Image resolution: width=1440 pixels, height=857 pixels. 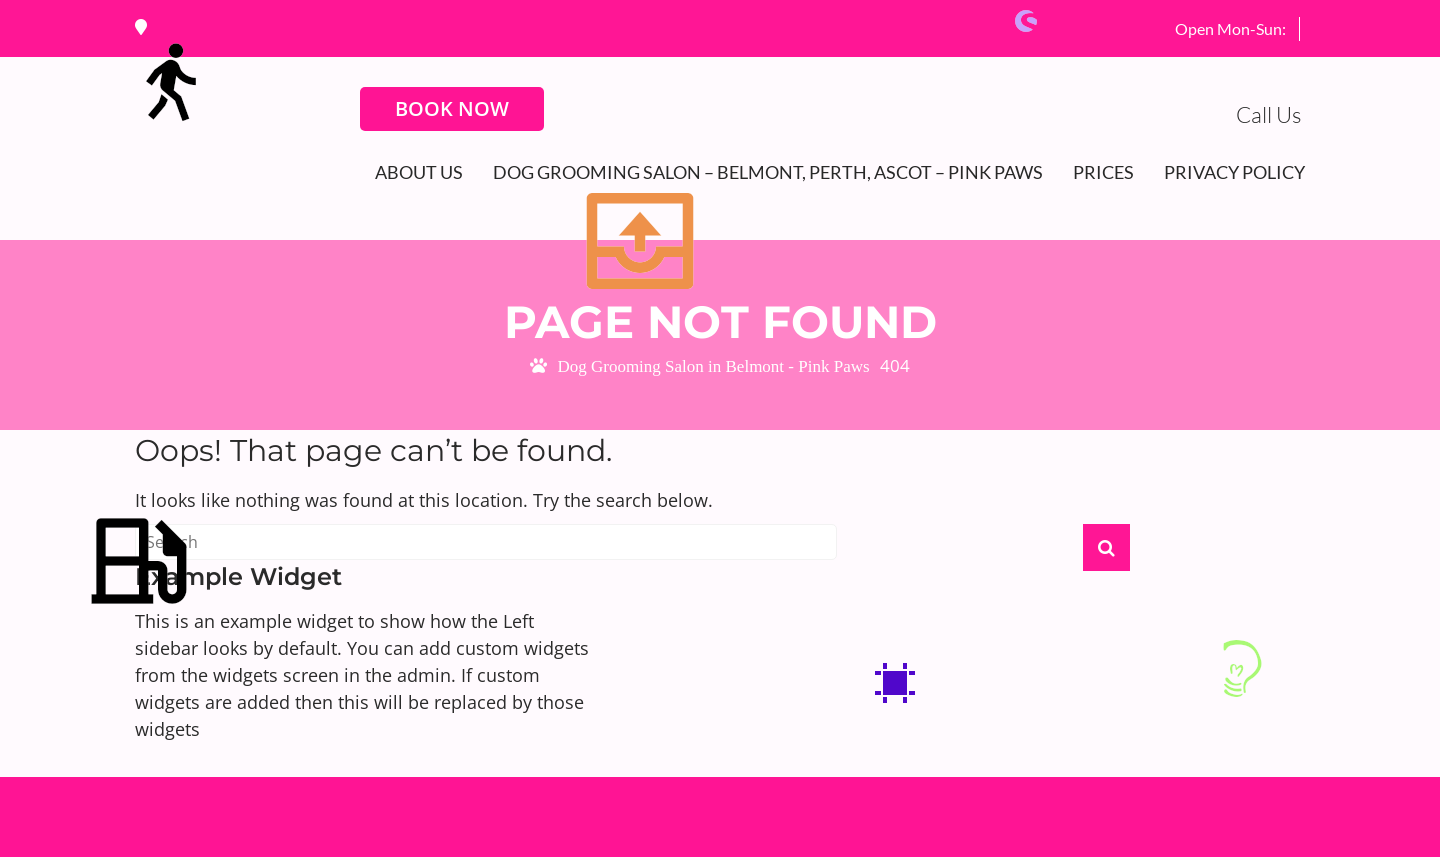 I want to click on select walking directions, so click(x=170, y=81).